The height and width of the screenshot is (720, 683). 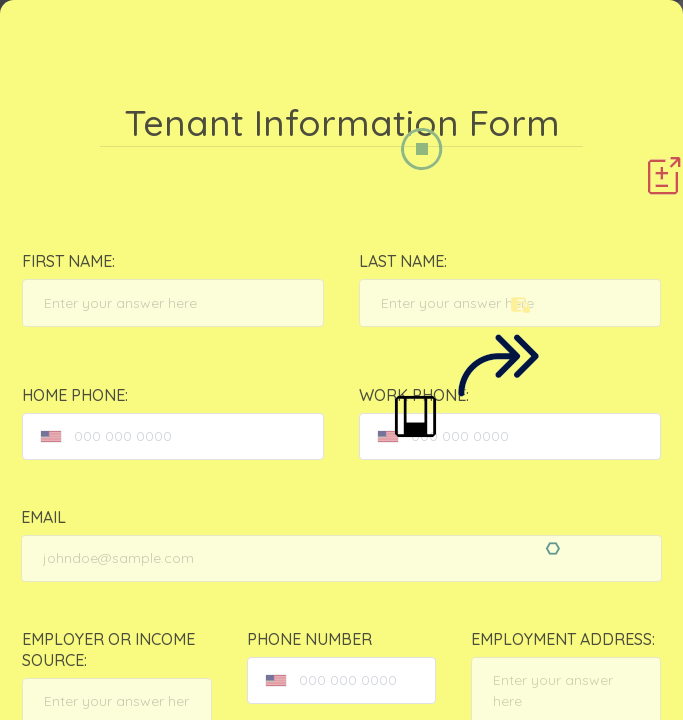 What do you see at coordinates (415, 416) in the screenshot?
I see `center the editor panel layout` at bounding box center [415, 416].